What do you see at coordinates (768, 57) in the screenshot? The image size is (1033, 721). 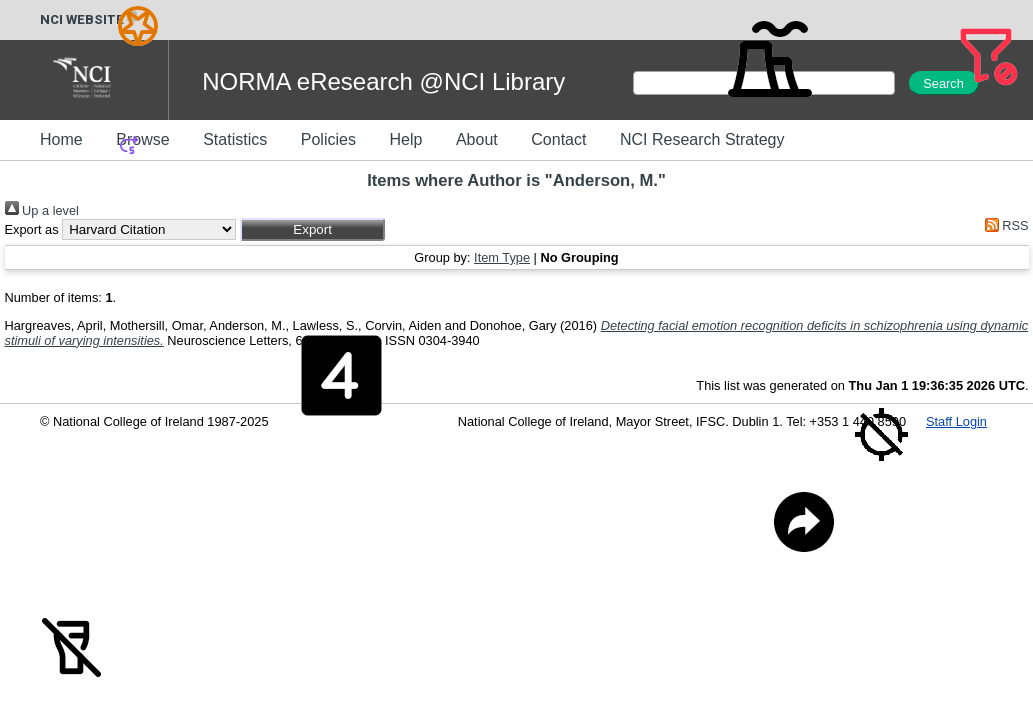 I see `view factory or manufacturing facilities` at bounding box center [768, 57].